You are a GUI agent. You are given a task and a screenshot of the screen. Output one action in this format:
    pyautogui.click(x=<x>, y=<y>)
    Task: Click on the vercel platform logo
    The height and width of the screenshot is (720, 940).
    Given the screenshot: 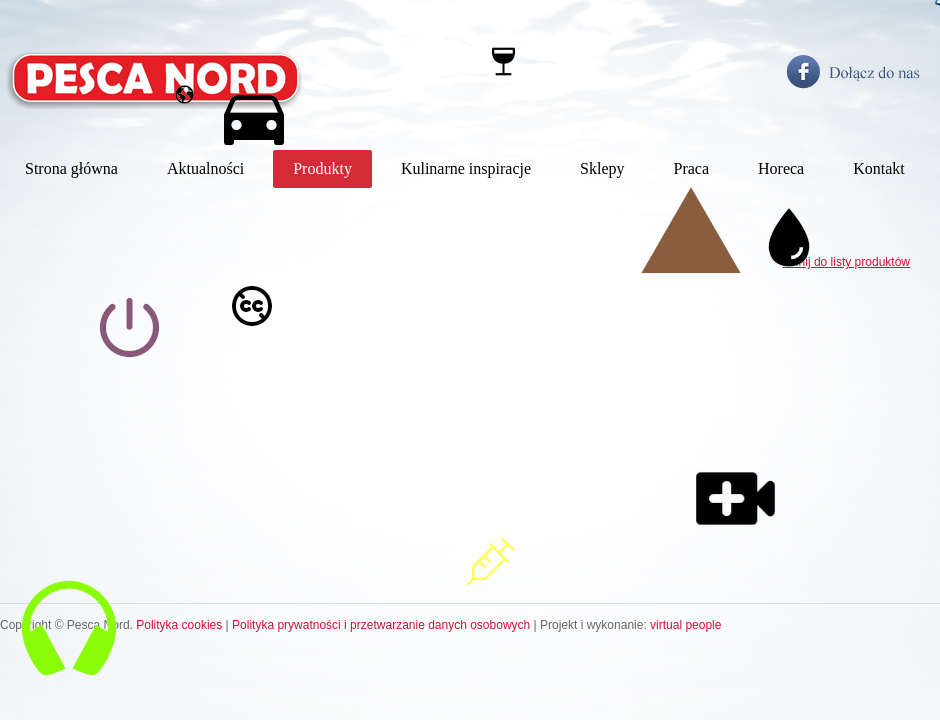 What is the action you would take?
    pyautogui.click(x=691, y=230)
    